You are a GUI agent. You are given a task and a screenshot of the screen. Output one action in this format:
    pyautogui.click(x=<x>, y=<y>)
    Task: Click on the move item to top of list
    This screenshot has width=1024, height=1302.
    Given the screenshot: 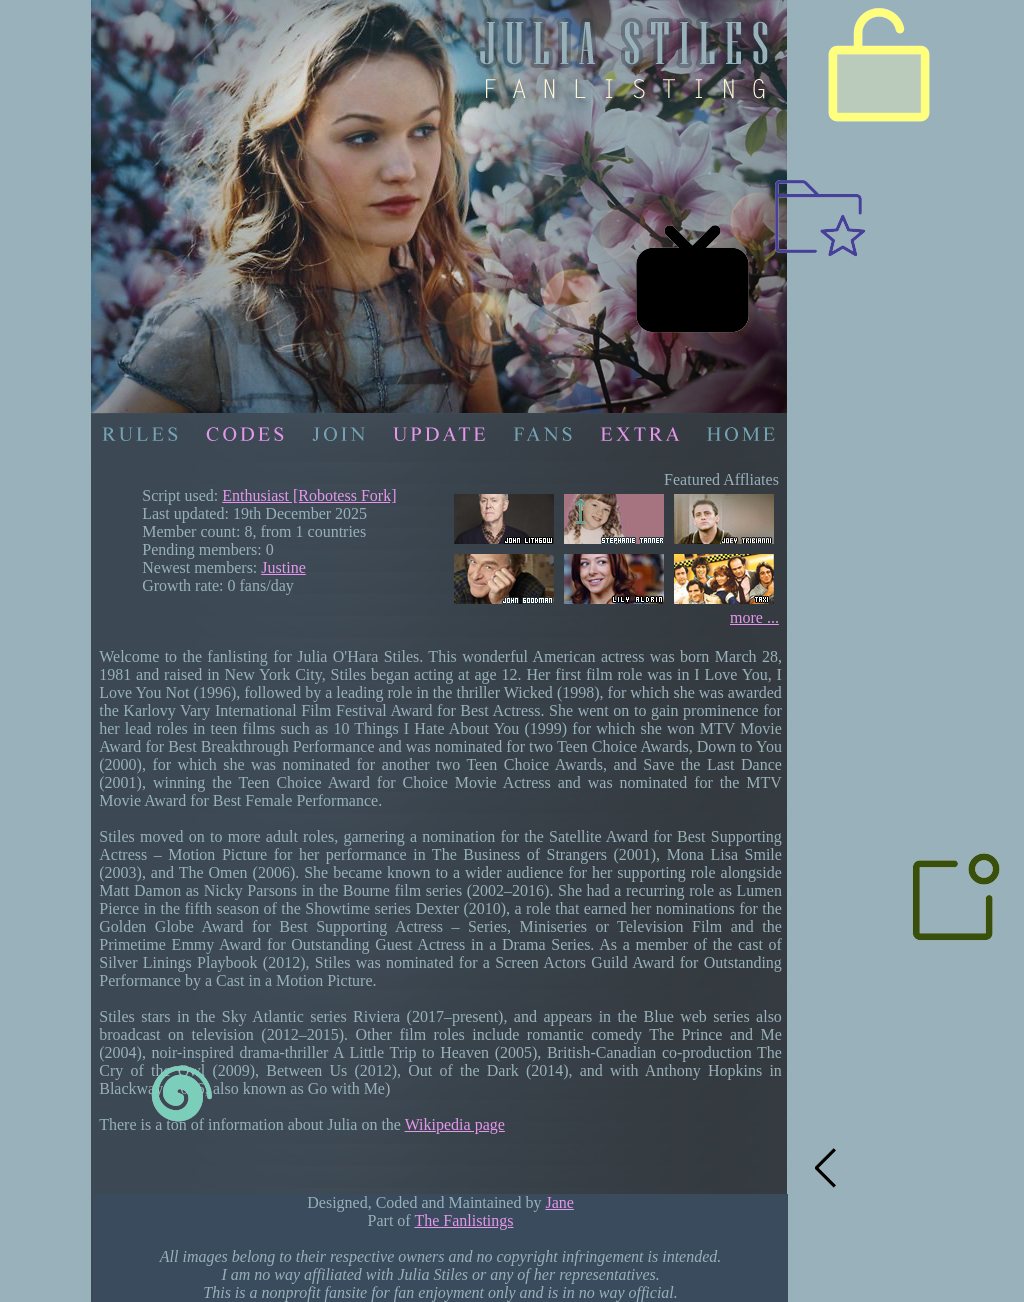 What is the action you would take?
    pyautogui.click(x=580, y=511)
    